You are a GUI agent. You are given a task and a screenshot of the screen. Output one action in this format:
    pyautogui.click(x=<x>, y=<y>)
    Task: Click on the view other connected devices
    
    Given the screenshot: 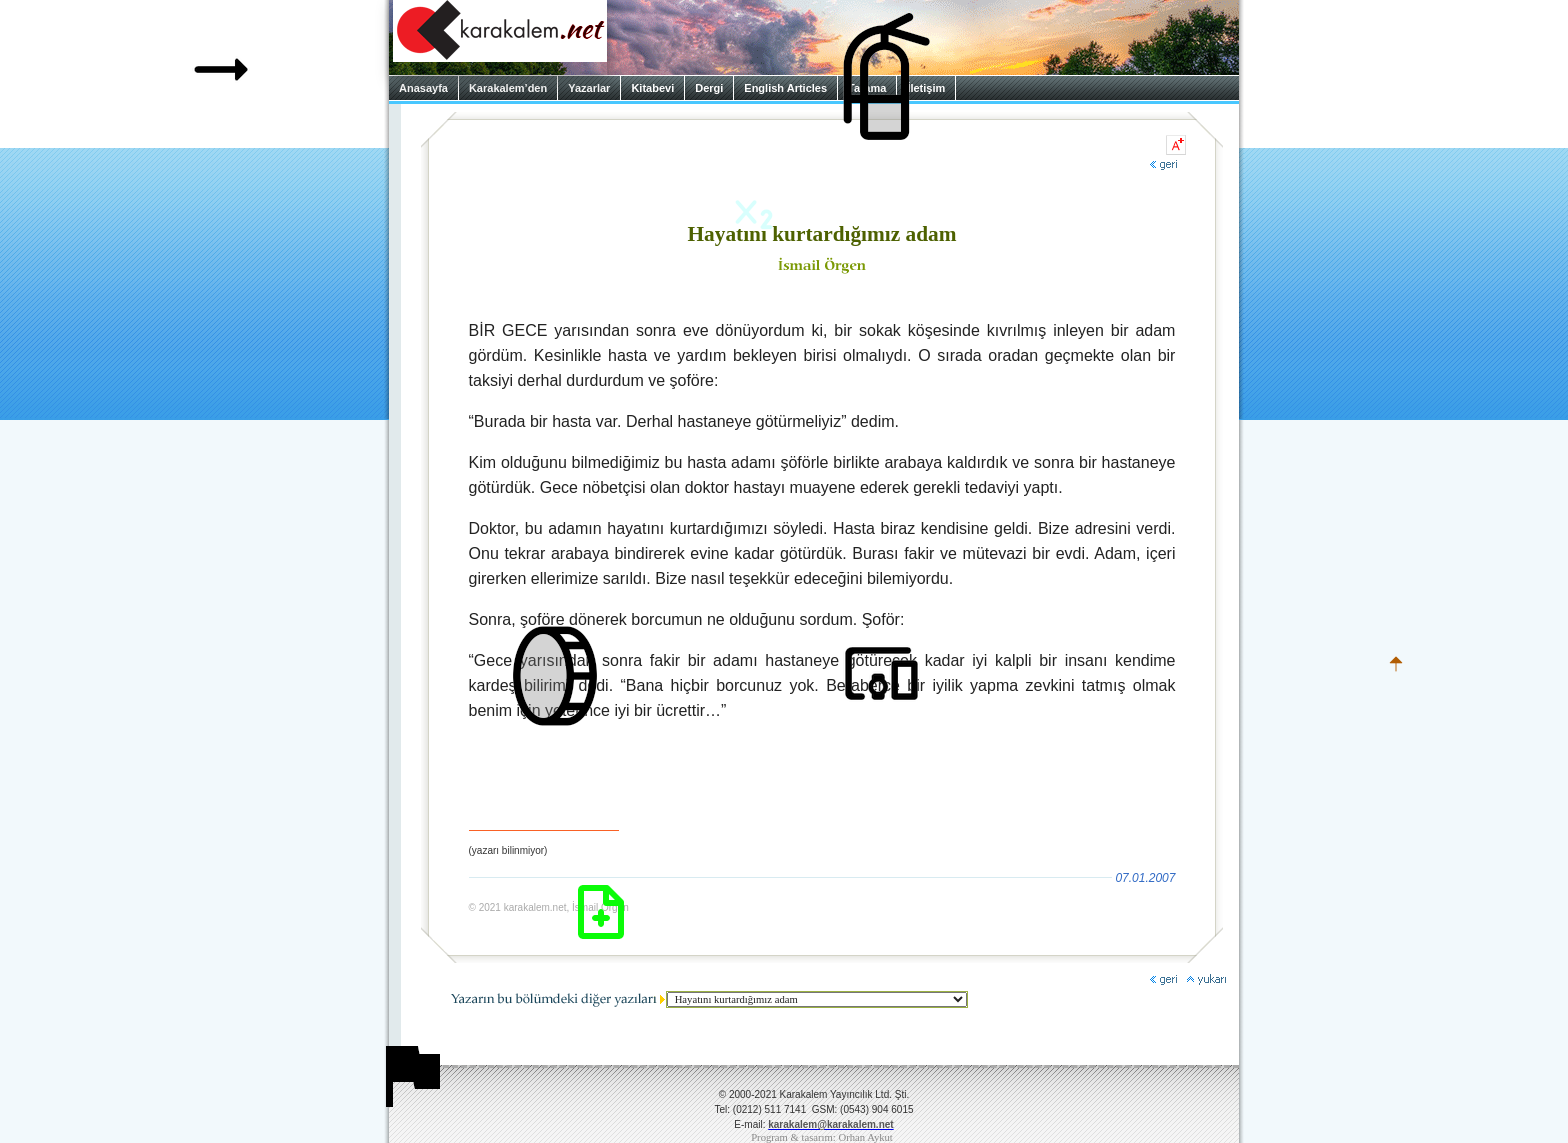 What is the action you would take?
    pyautogui.click(x=881, y=673)
    